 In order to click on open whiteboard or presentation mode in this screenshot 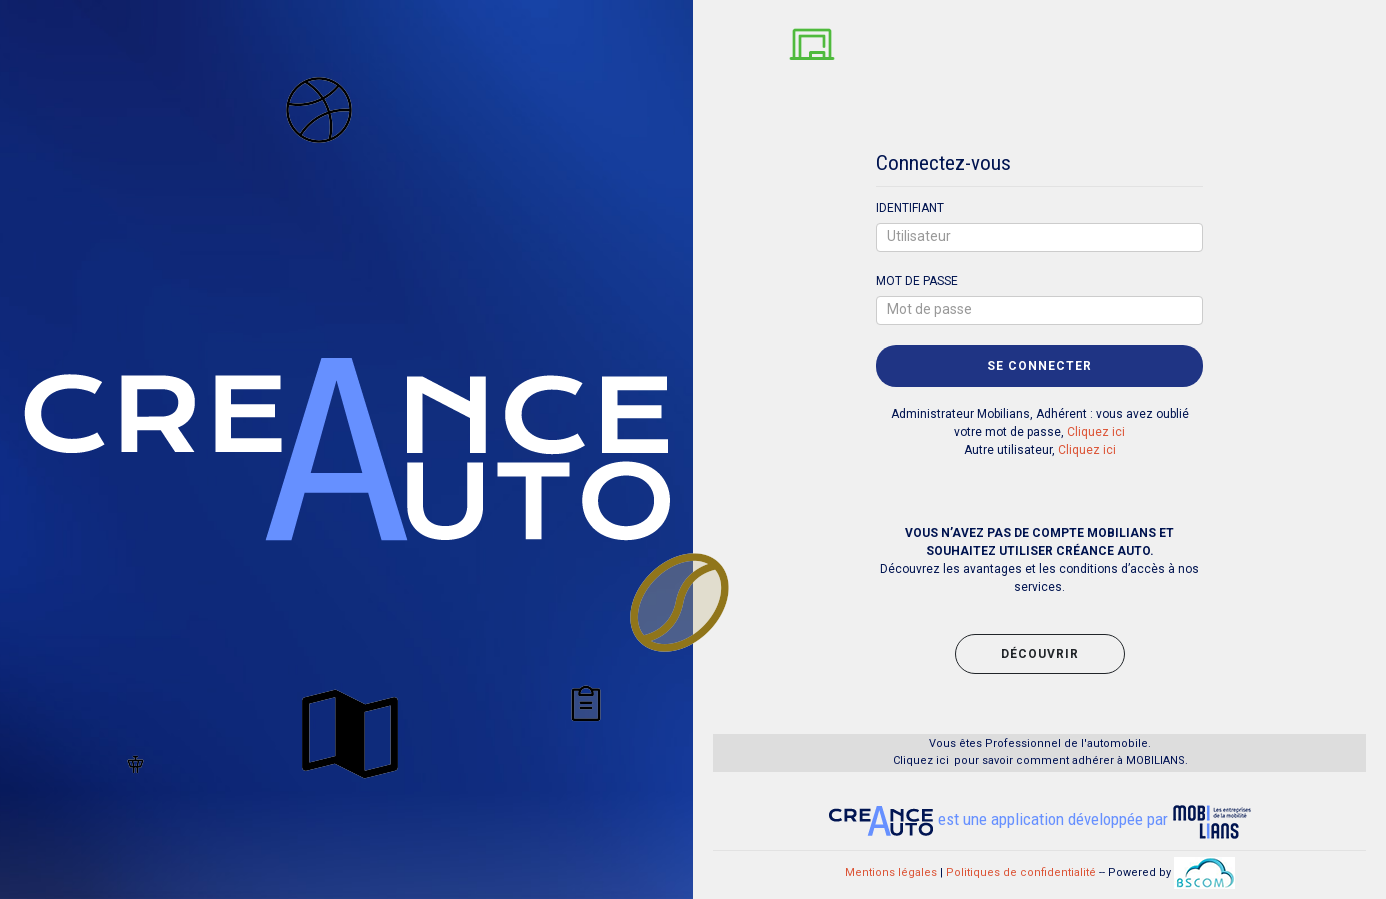, I will do `click(812, 45)`.